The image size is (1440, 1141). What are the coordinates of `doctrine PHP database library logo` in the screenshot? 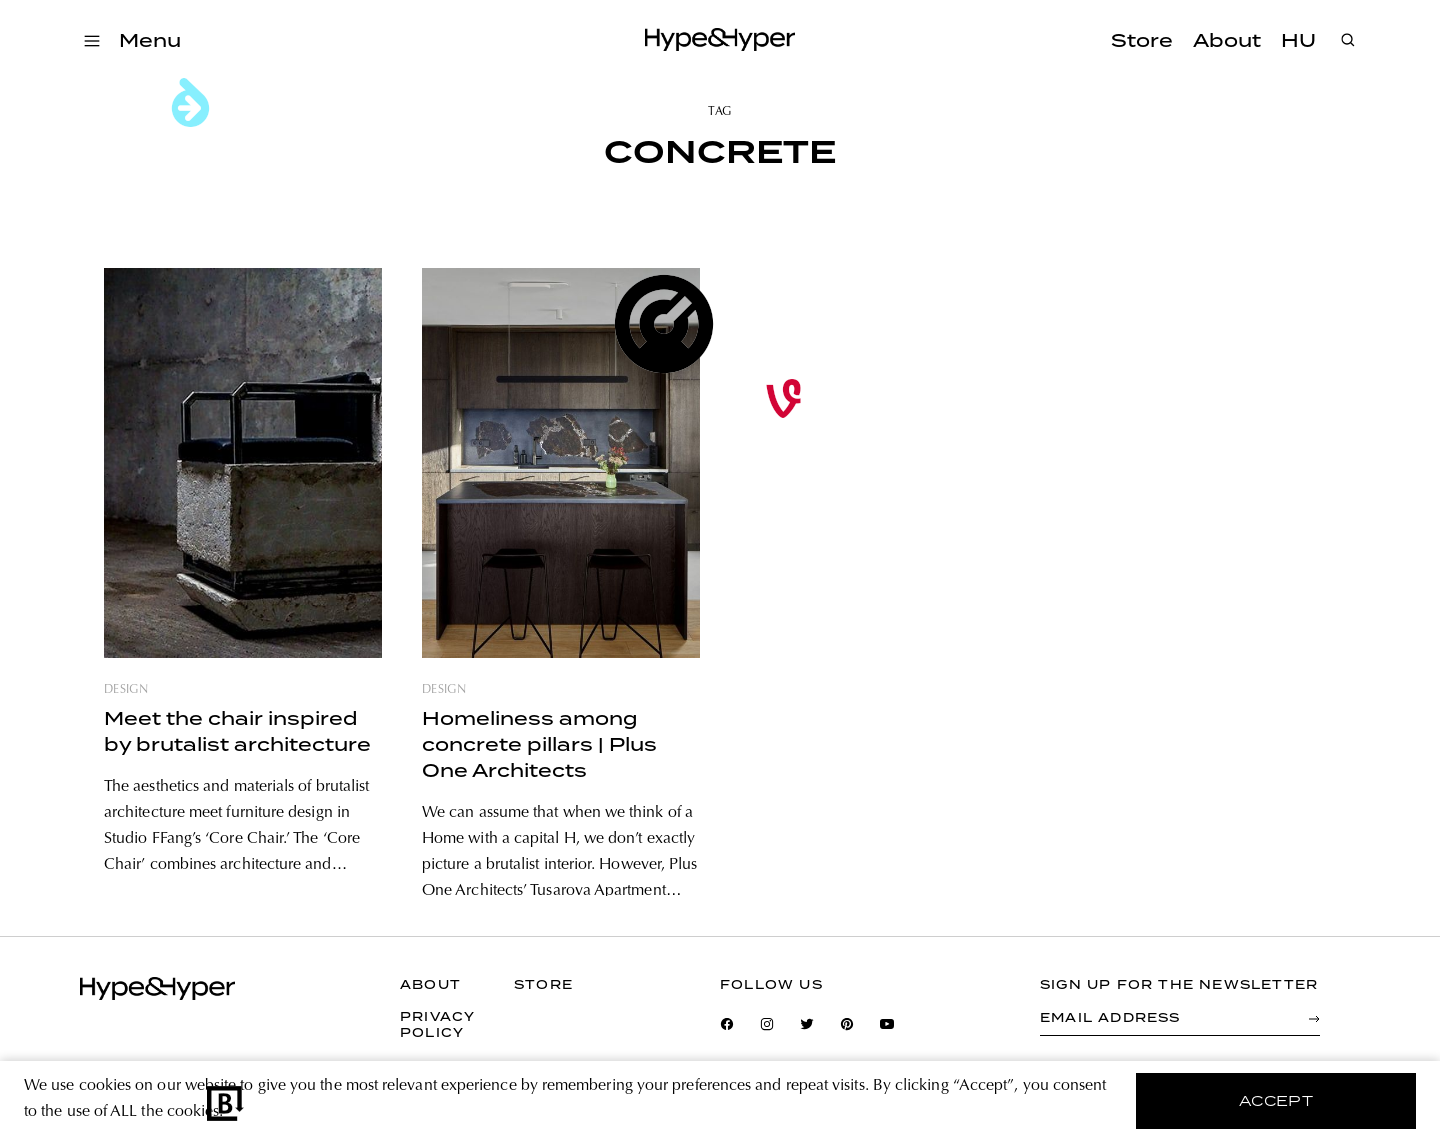 It's located at (190, 102).